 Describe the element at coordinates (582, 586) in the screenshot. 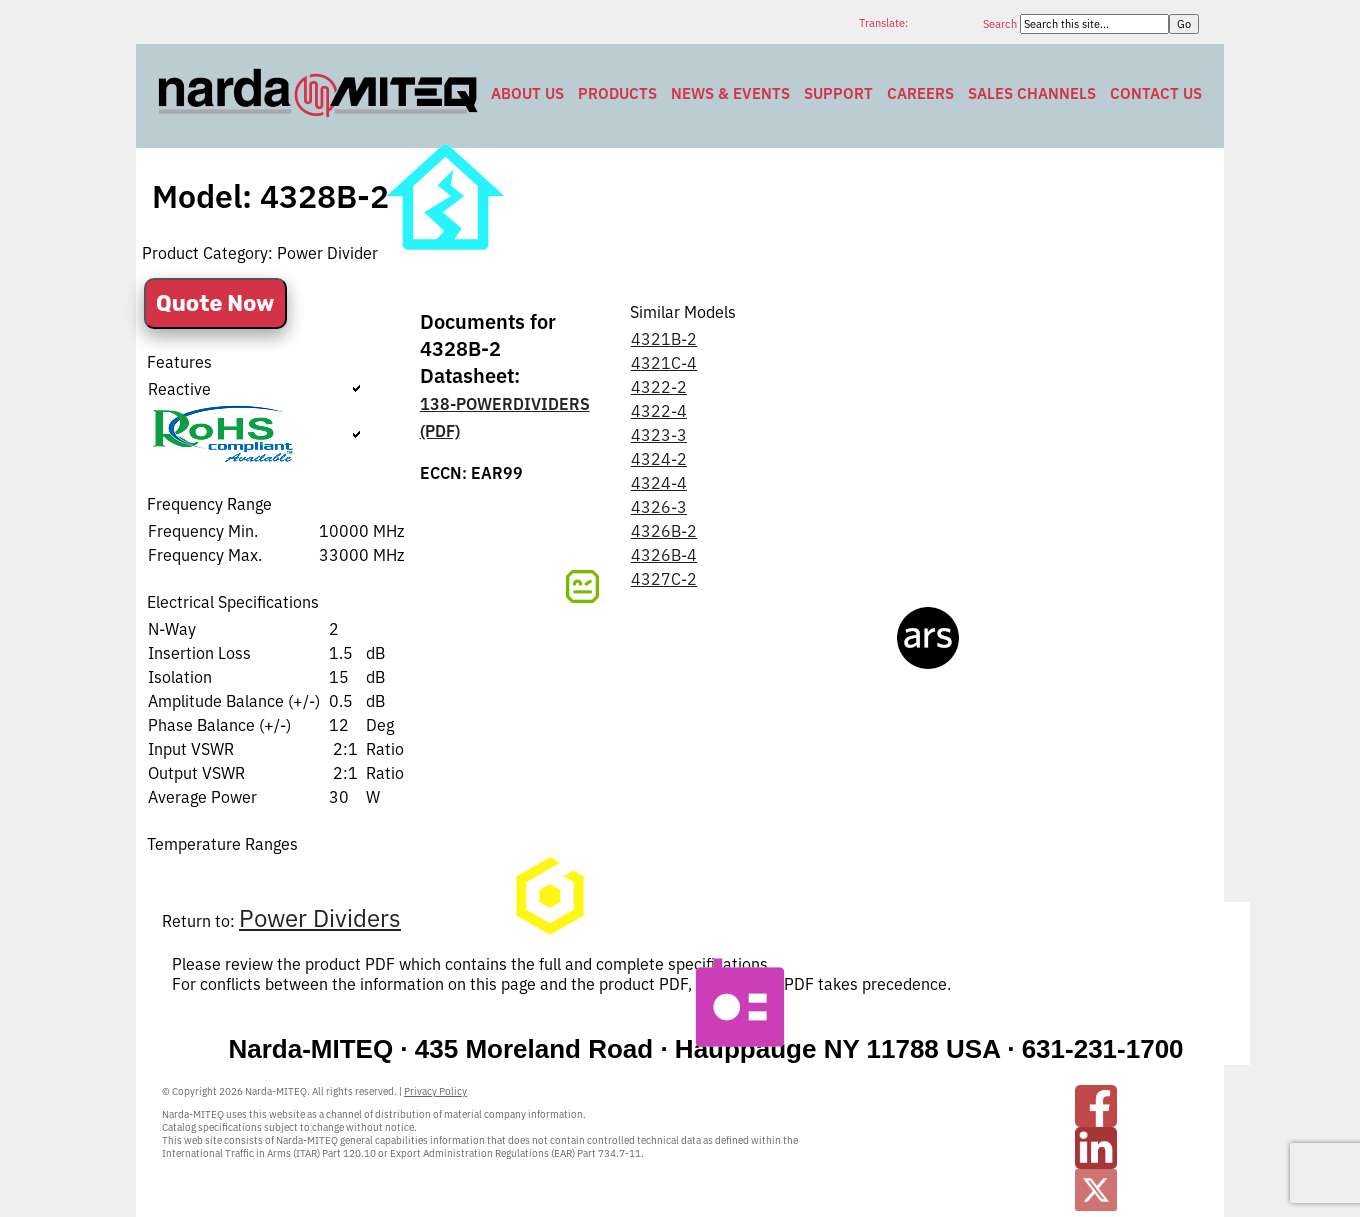

I see `robot framework logo` at that location.